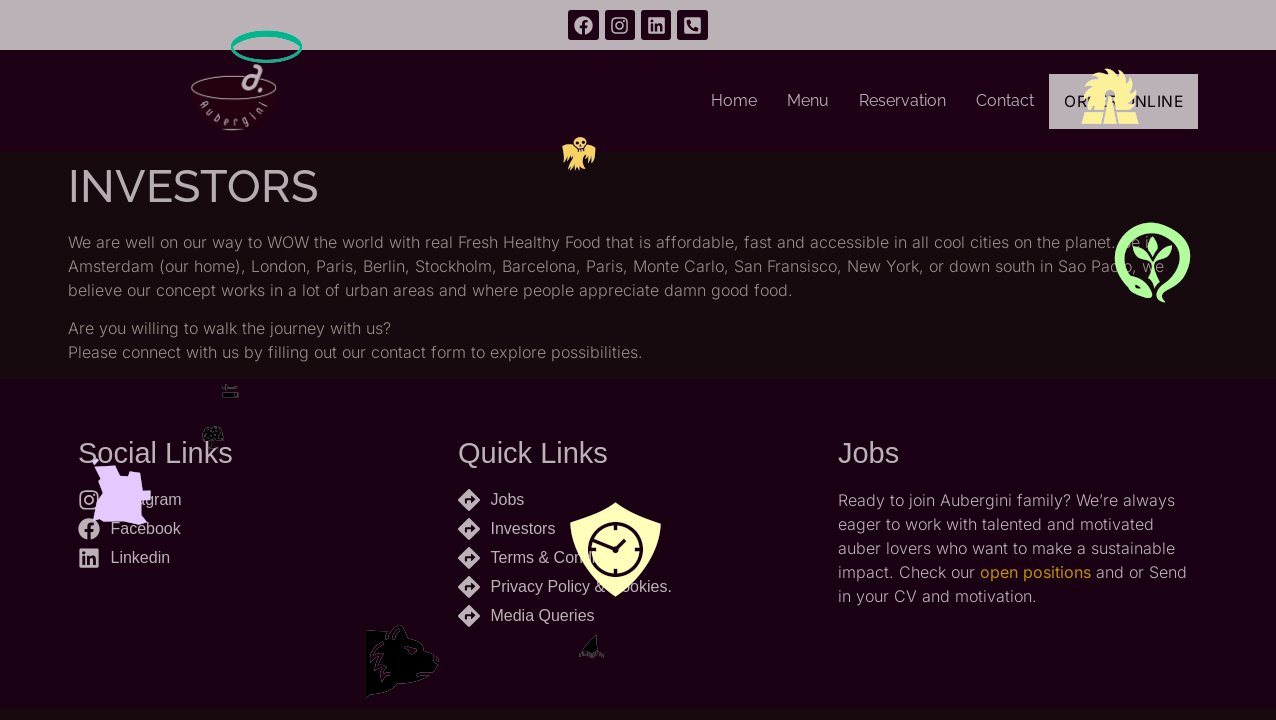 This screenshot has height=720, width=1276. What do you see at coordinates (591, 646) in the screenshot?
I see `indicates shark or dangerous water warning` at bounding box center [591, 646].